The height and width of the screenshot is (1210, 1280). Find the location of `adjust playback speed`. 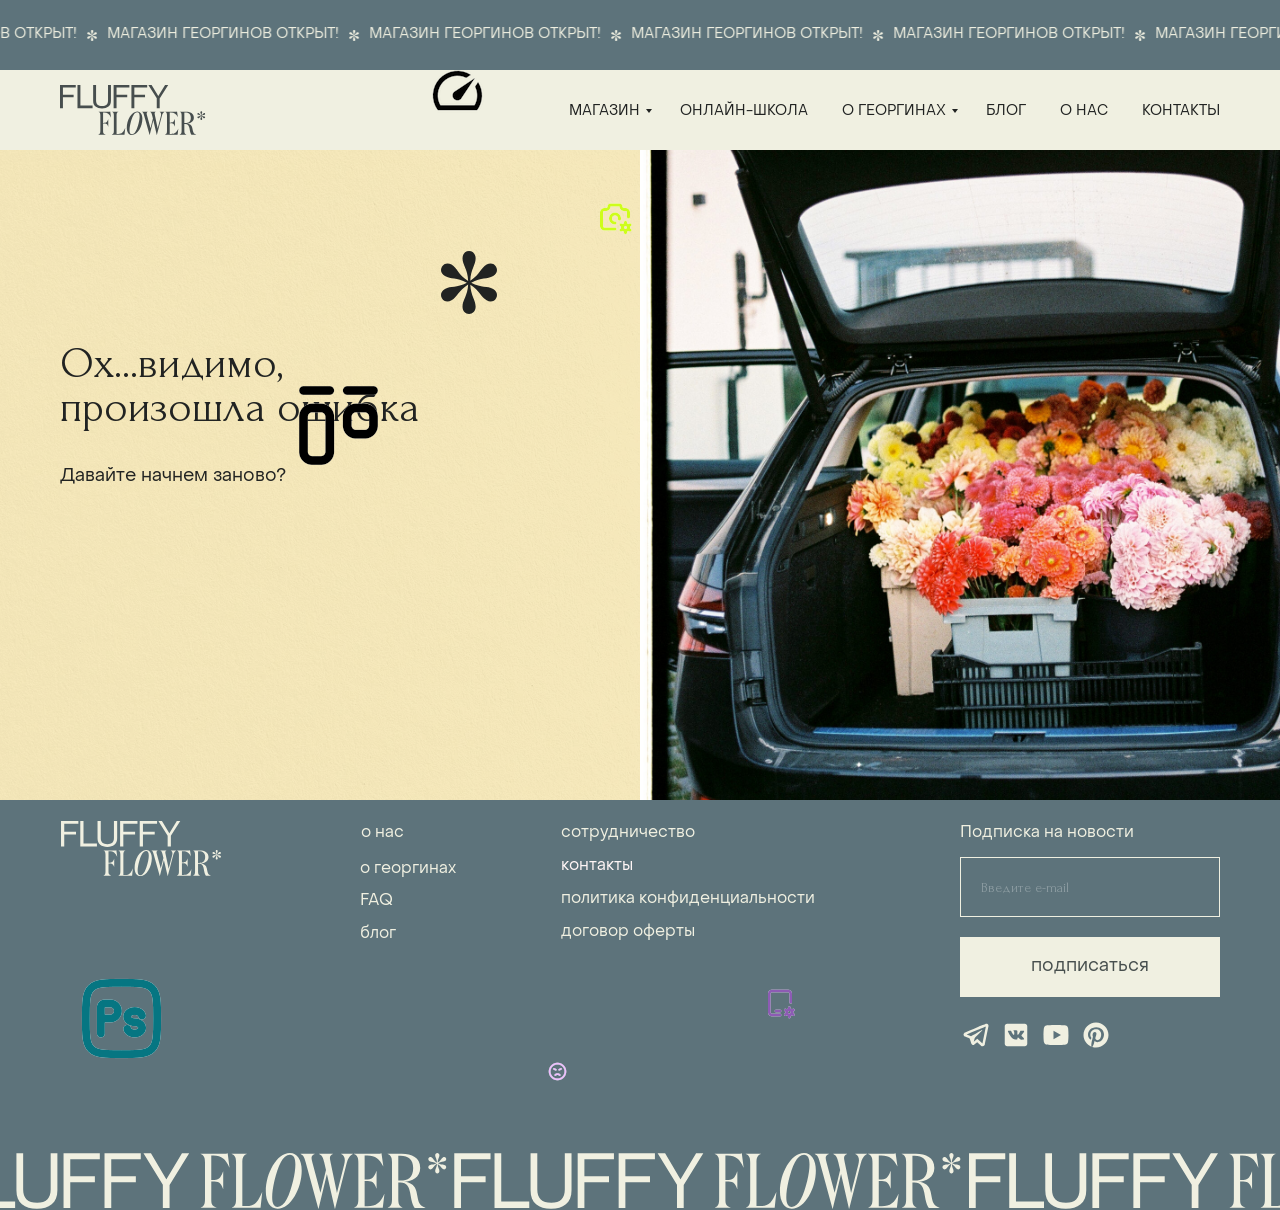

adjust playback speed is located at coordinates (457, 90).